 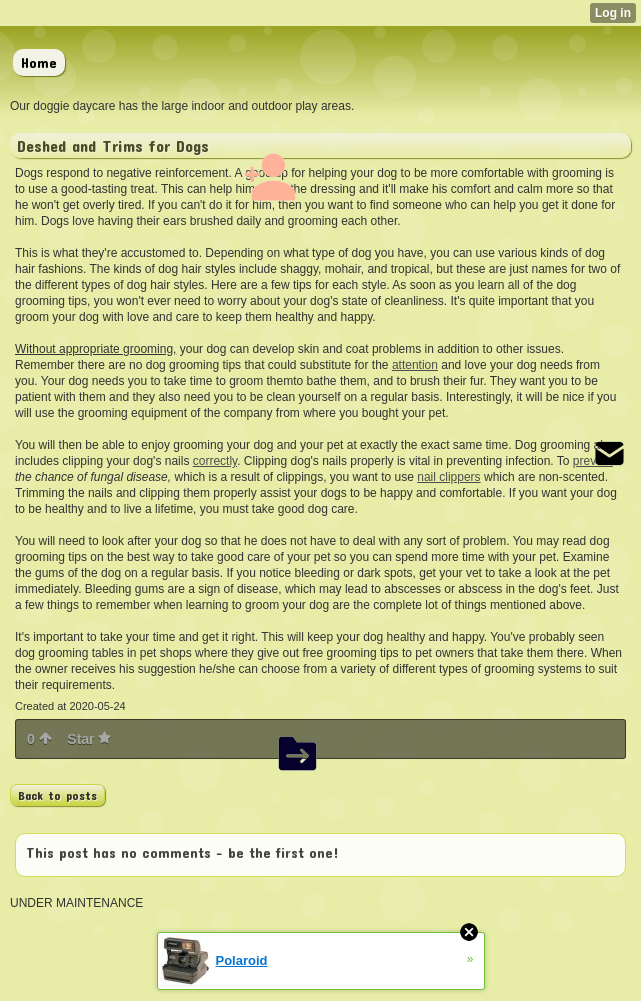 What do you see at coordinates (609, 453) in the screenshot?
I see `open your inbox or messages` at bounding box center [609, 453].